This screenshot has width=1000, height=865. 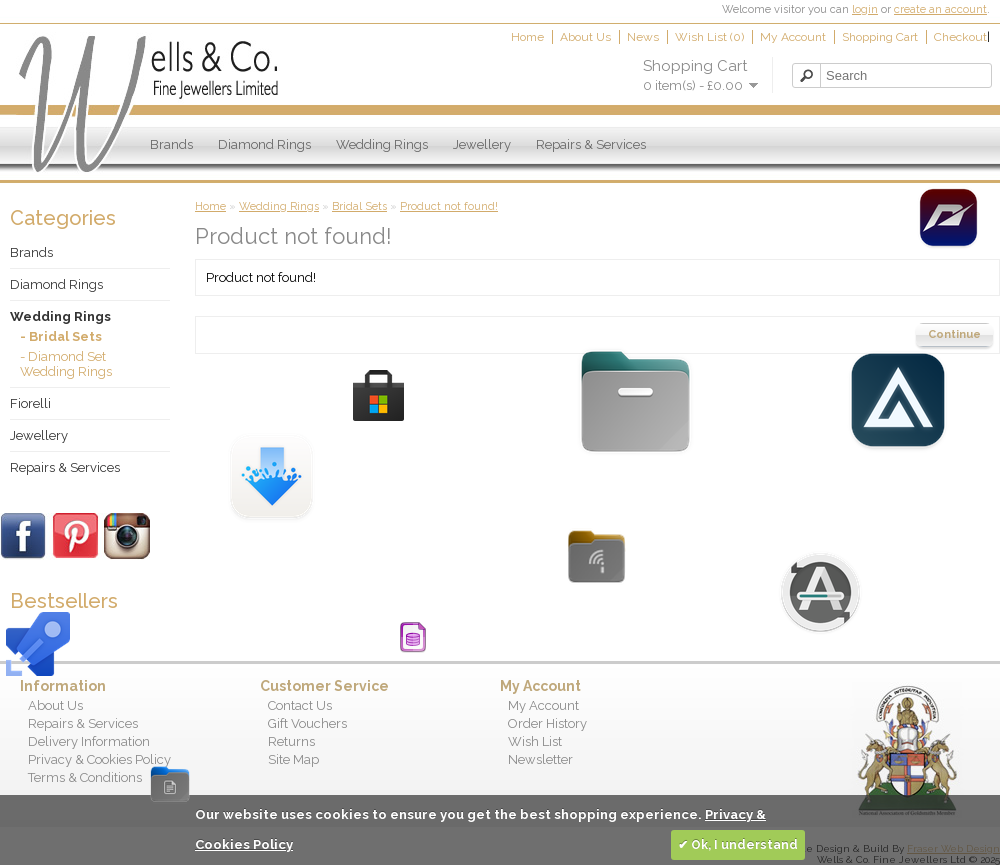 What do you see at coordinates (413, 637) in the screenshot?
I see `a libreoffice base database file` at bounding box center [413, 637].